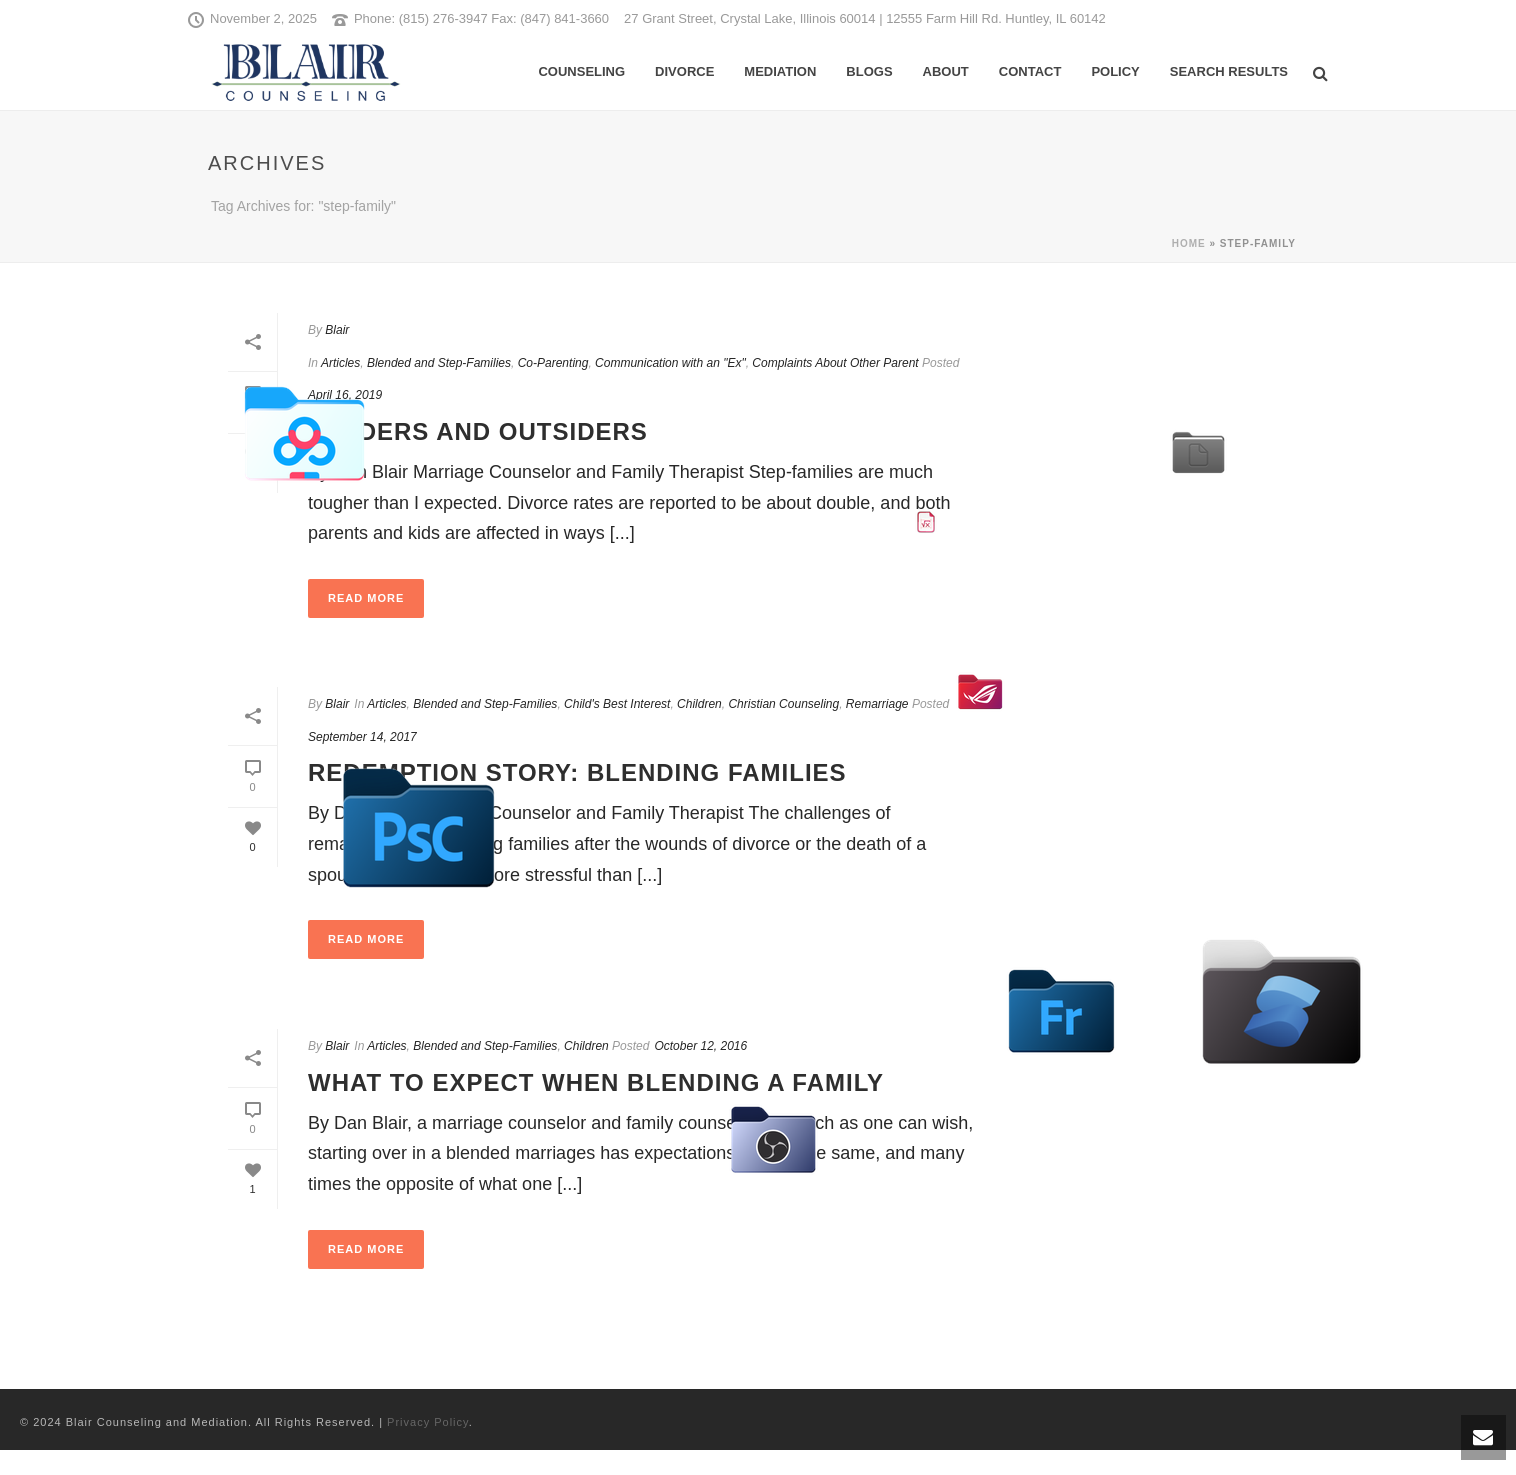 Image resolution: width=1516 pixels, height=1475 pixels. What do you see at coordinates (773, 1142) in the screenshot?
I see `open OBS Studio project files folder` at bounding box center [773, 1142].